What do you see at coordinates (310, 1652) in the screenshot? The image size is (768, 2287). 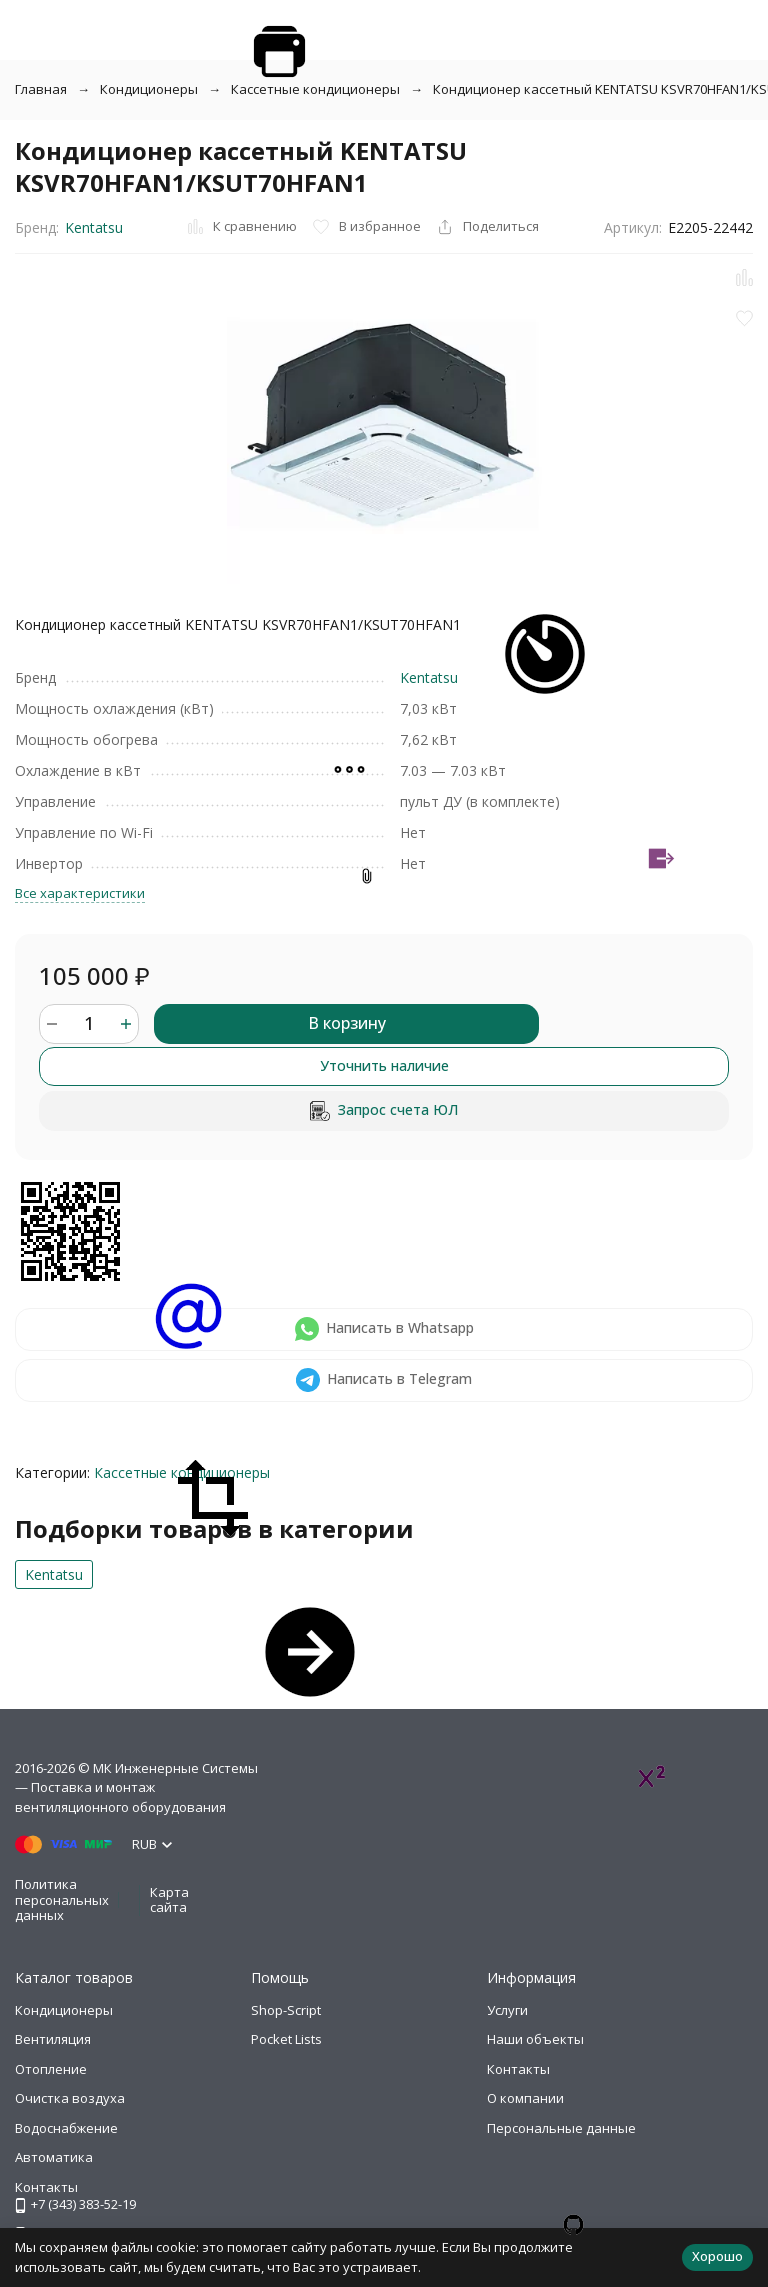 I see `proceed to the next step` at bounding box center [310, 1652].